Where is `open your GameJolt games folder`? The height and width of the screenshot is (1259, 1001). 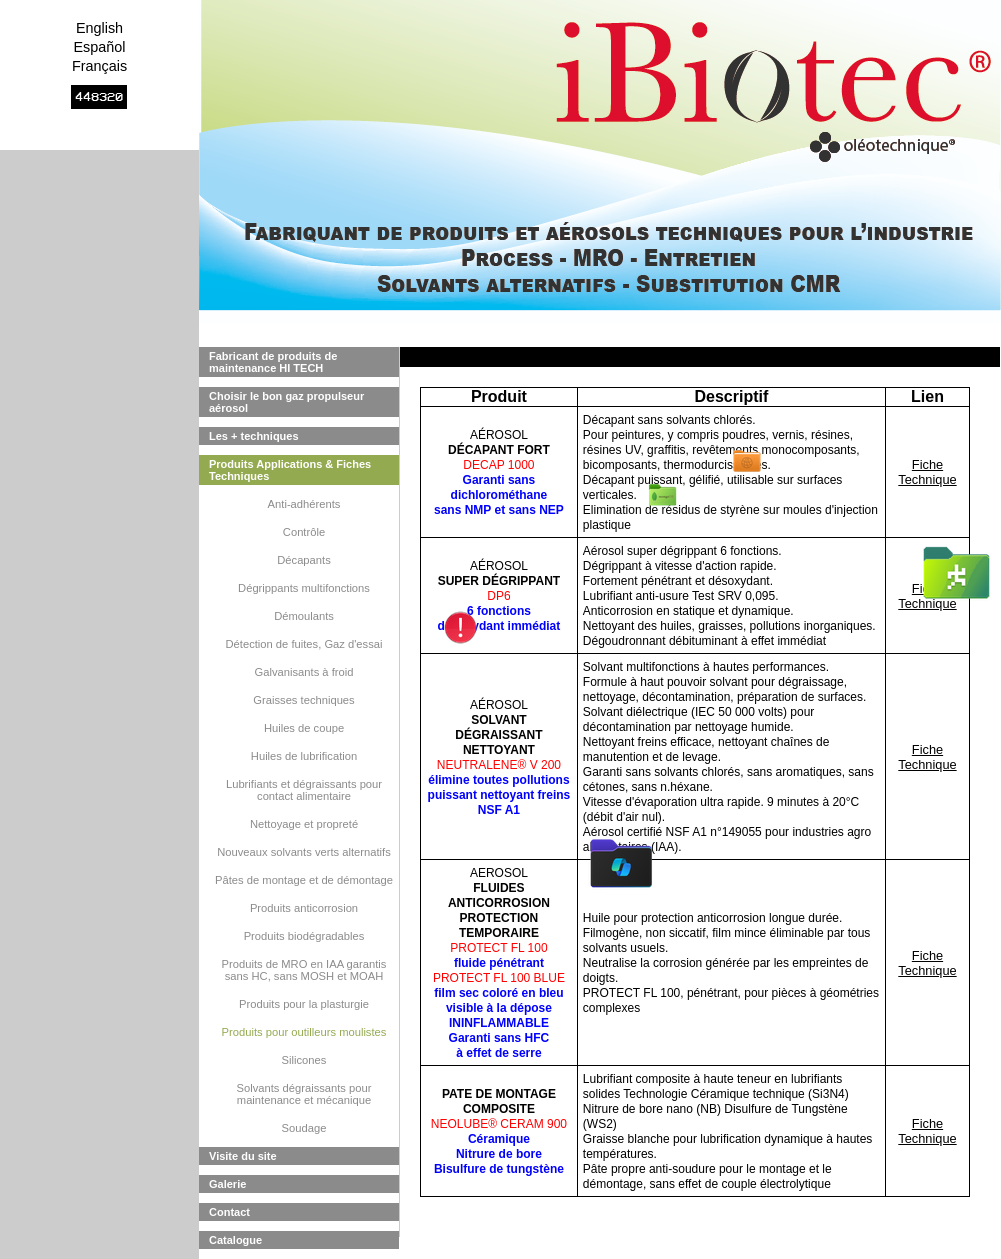 open your GameJolt games folder is located at coordinates (956, 574).